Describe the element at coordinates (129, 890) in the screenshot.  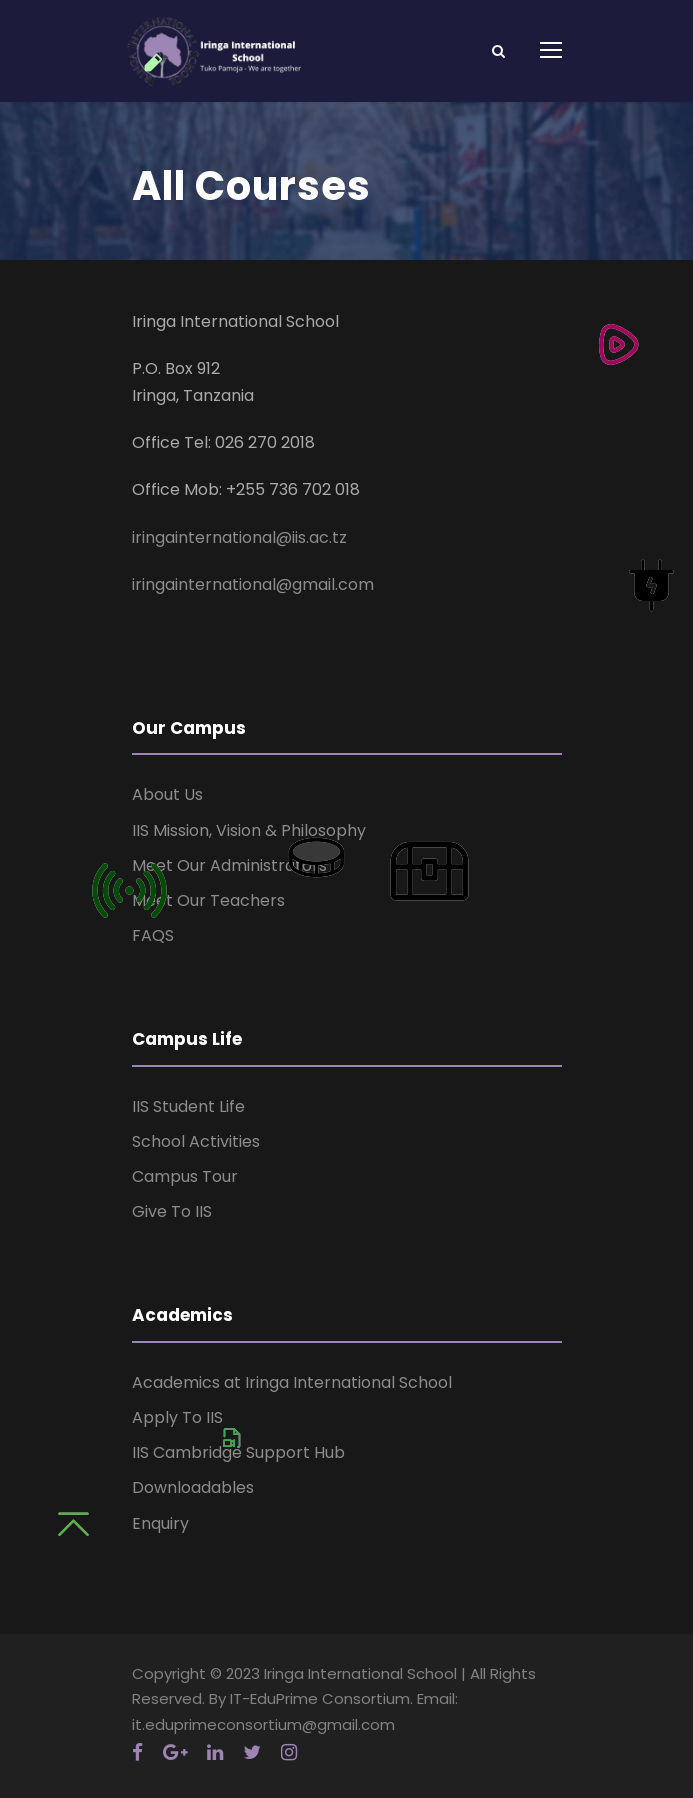
I see `indicates wireless signal strength` at that location.